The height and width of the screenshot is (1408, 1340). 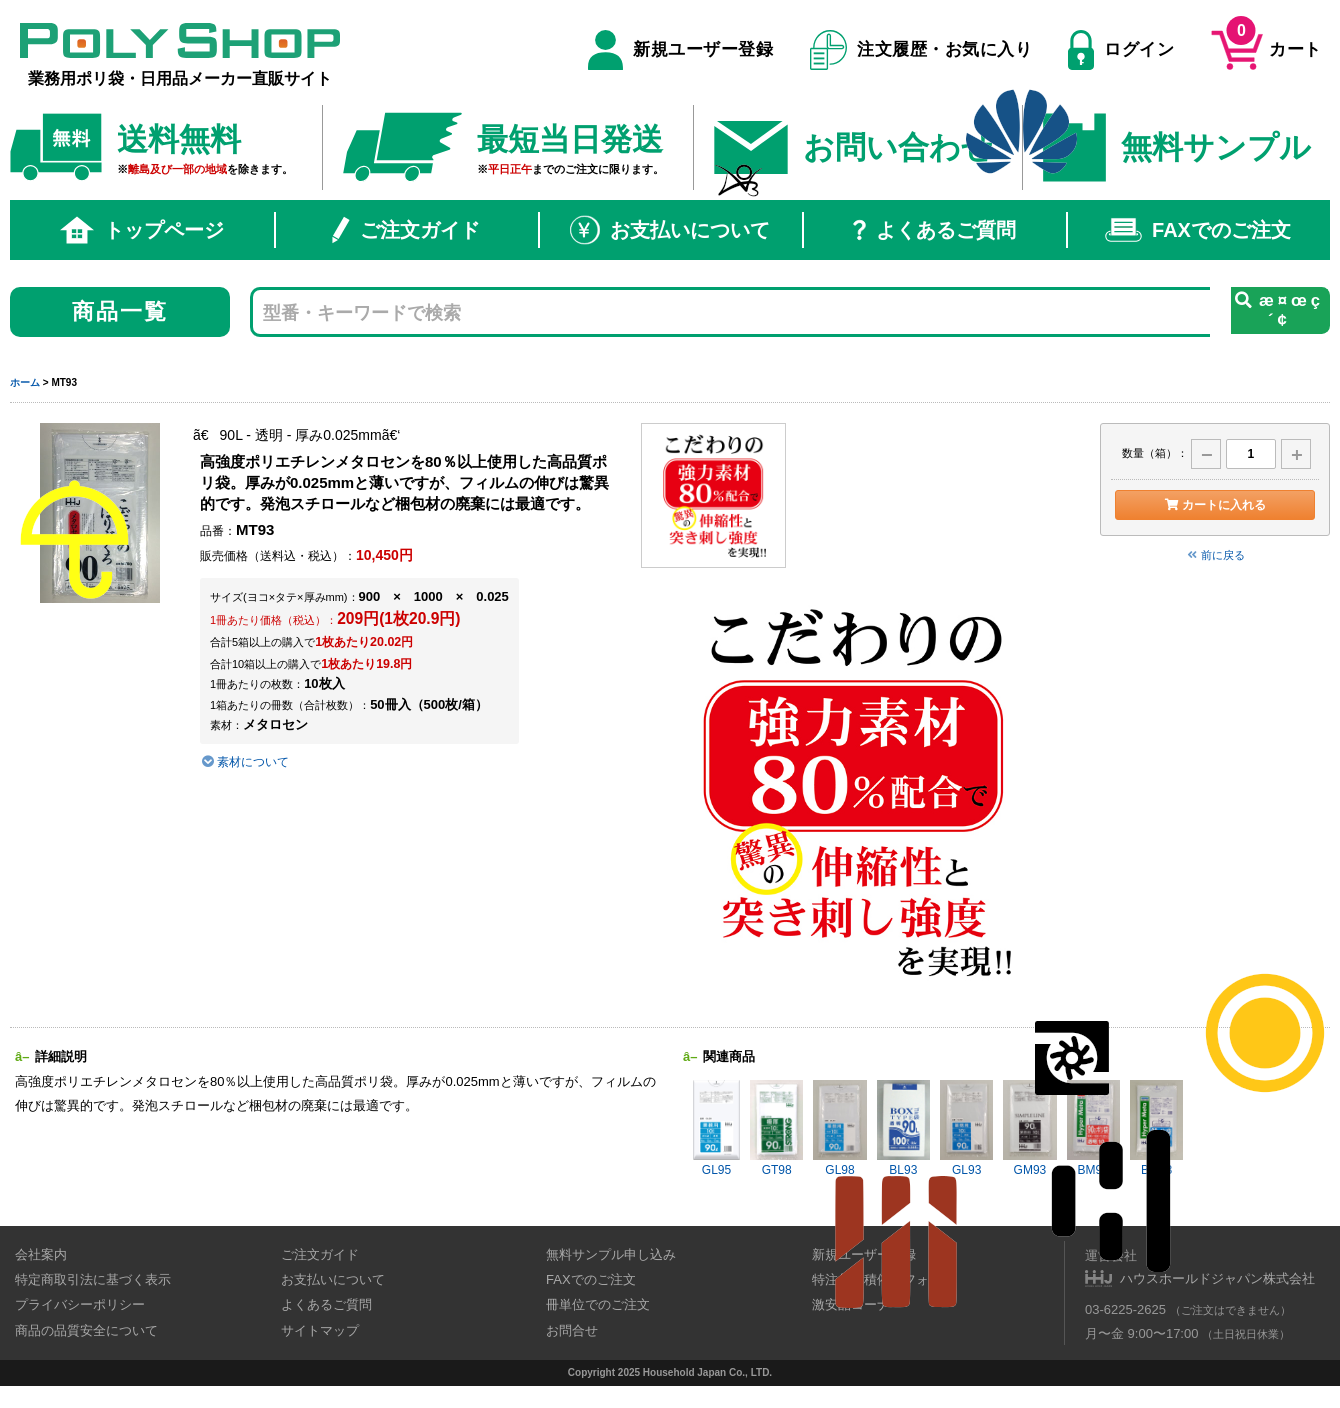 What do you see at coordinates (738, 180) in the screenshot?
I see `open Archive of Our Own (AO3) website` at bounding box center [738, 180].